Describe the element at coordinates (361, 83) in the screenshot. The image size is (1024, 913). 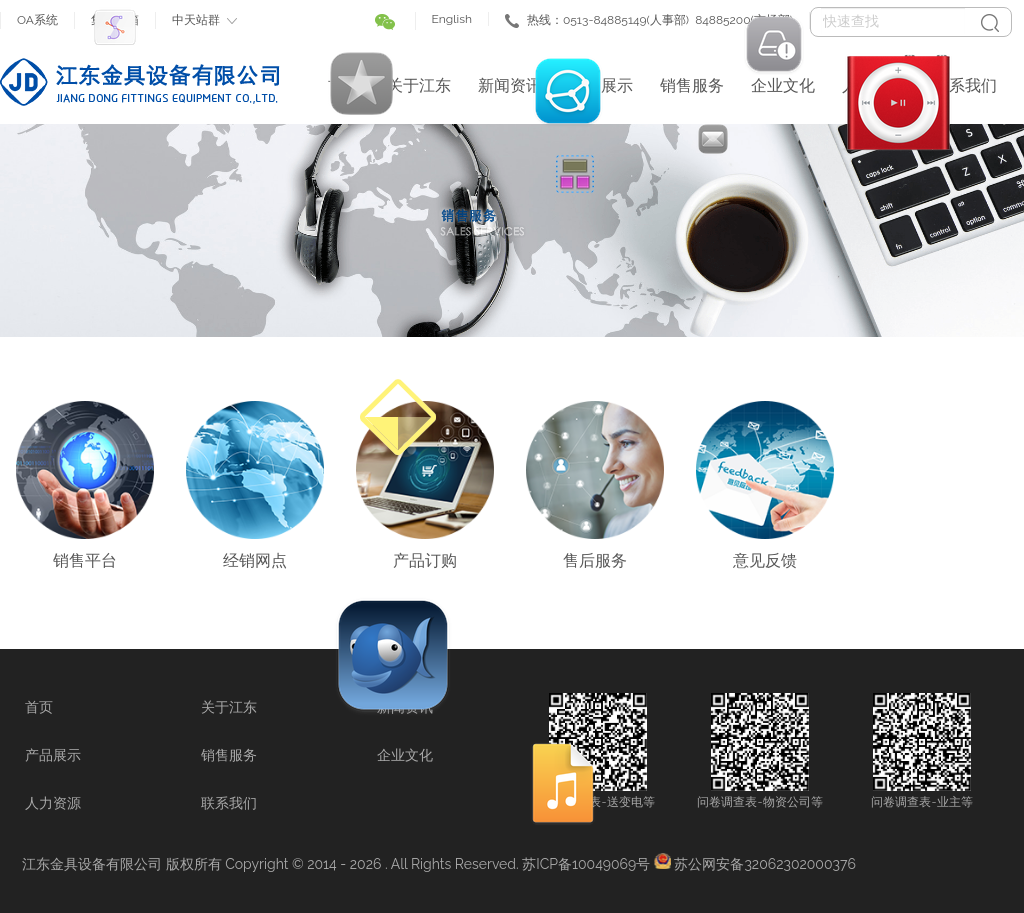
I see `open the iTunes Store app` at that location.